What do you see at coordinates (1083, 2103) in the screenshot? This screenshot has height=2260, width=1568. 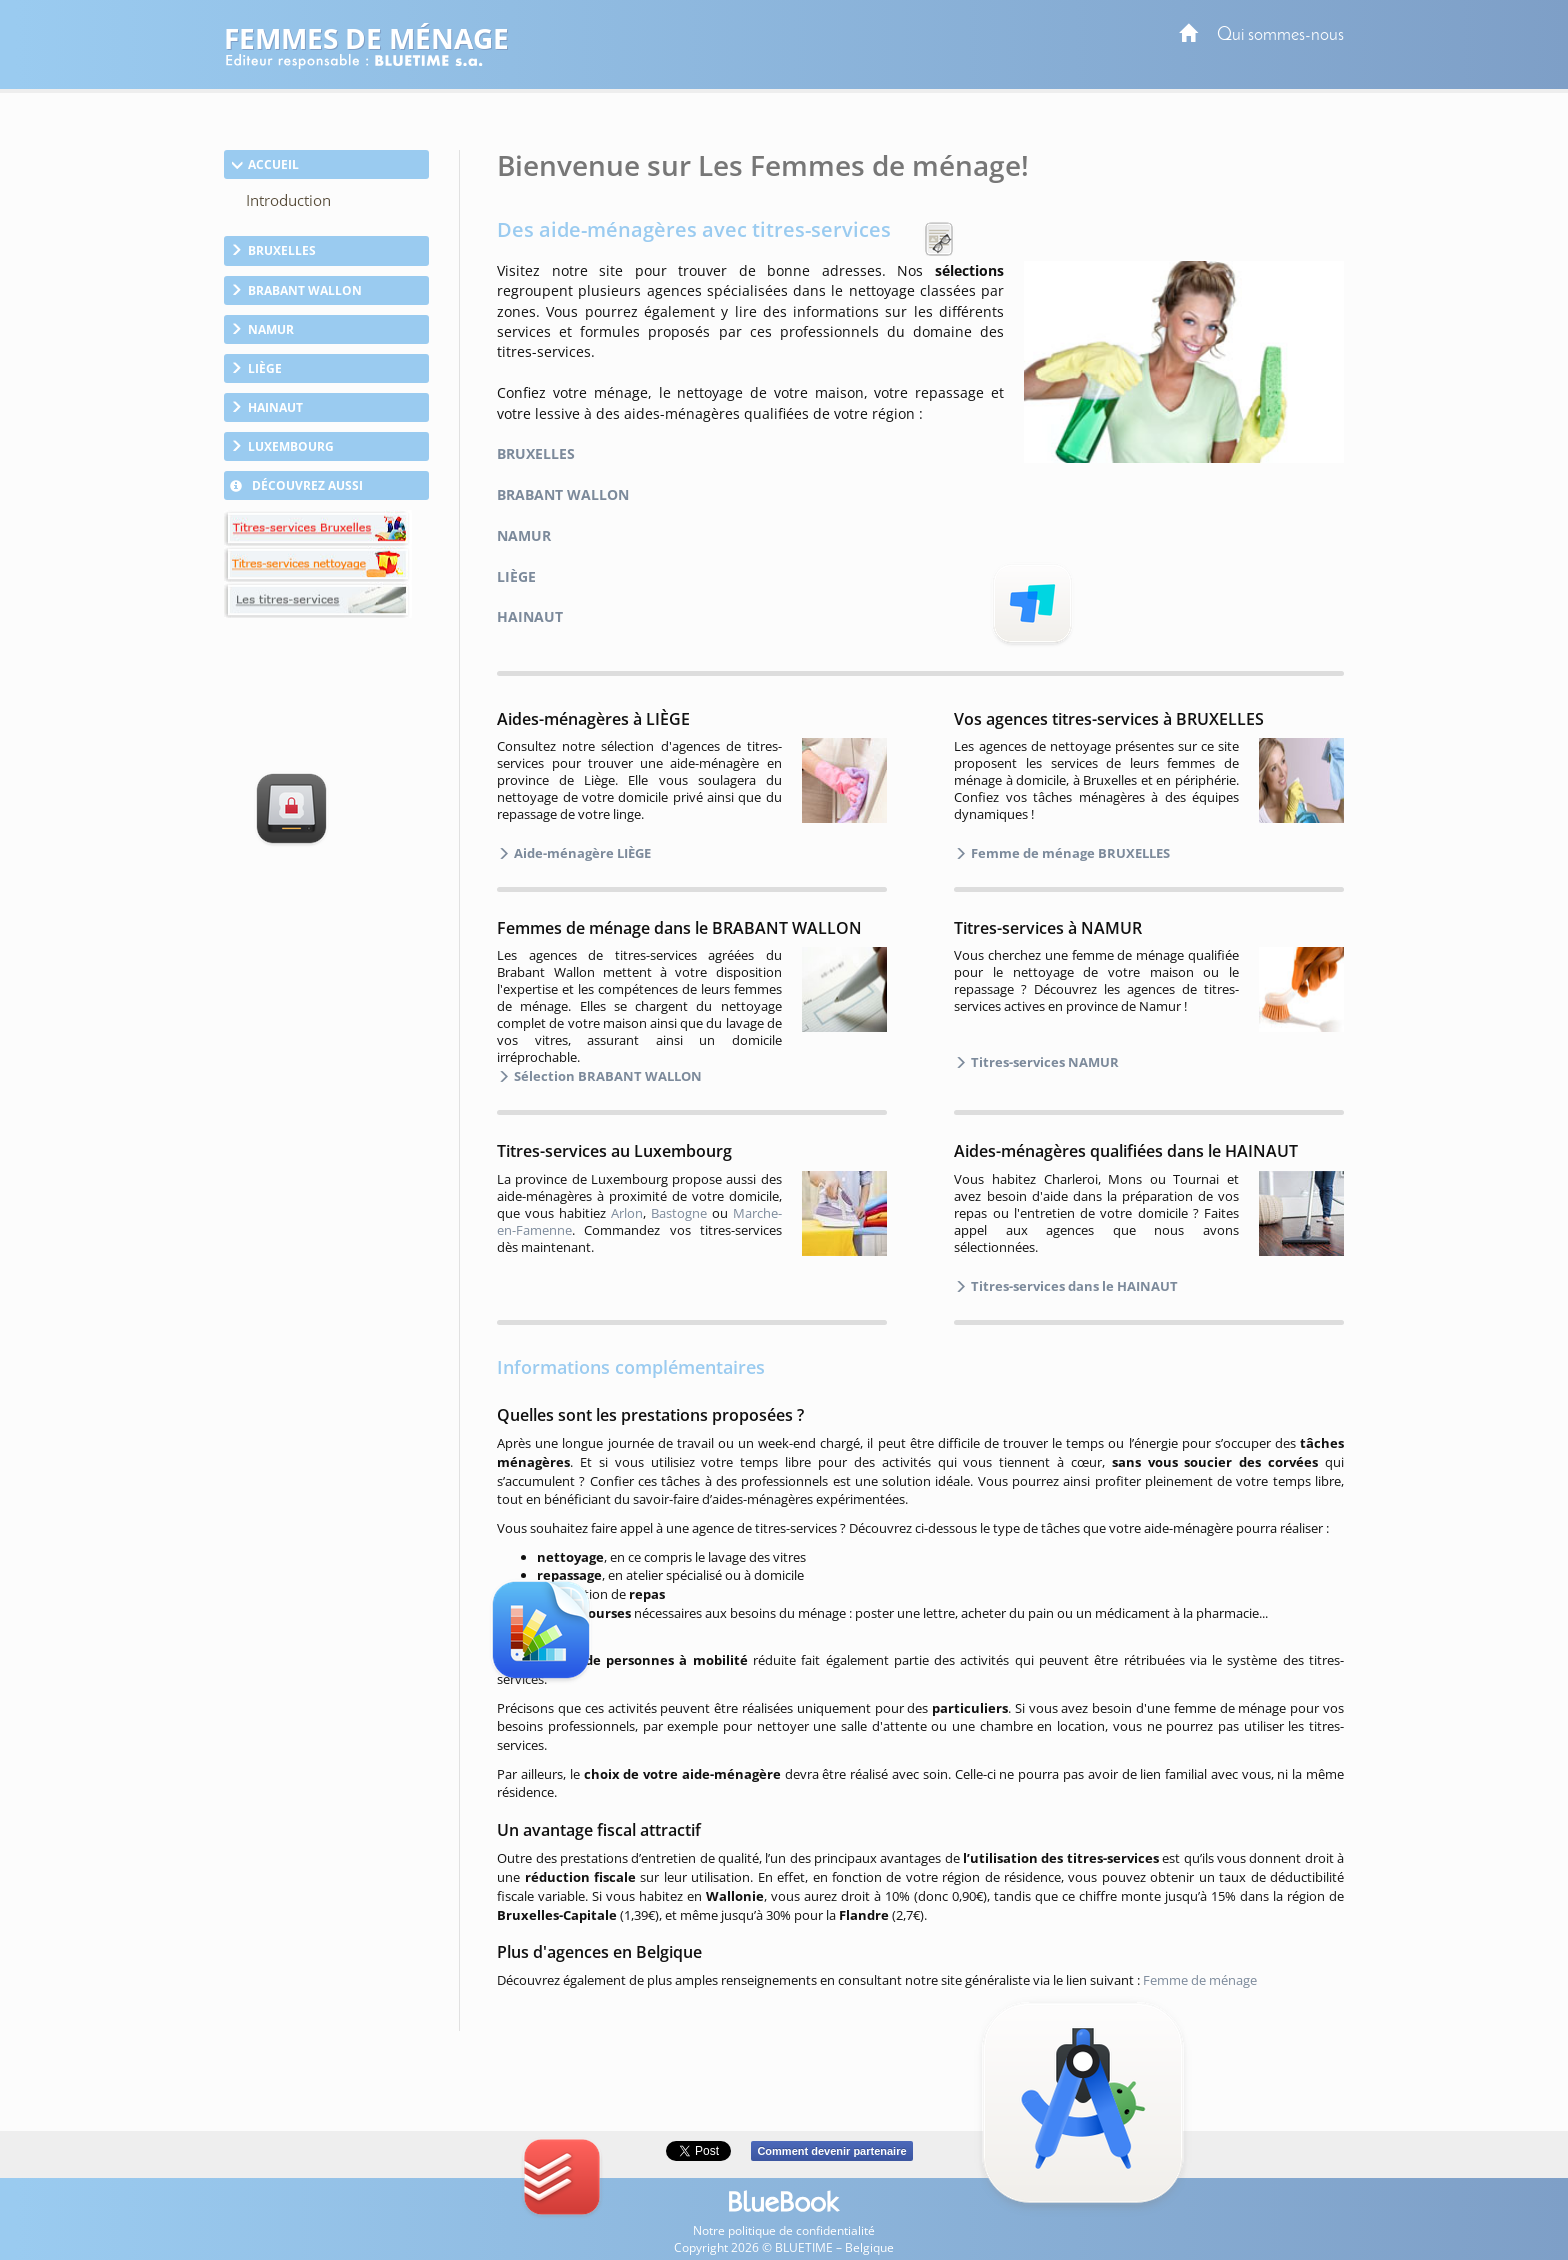 I see `open android studio` at bounding box center [1083, 2103].